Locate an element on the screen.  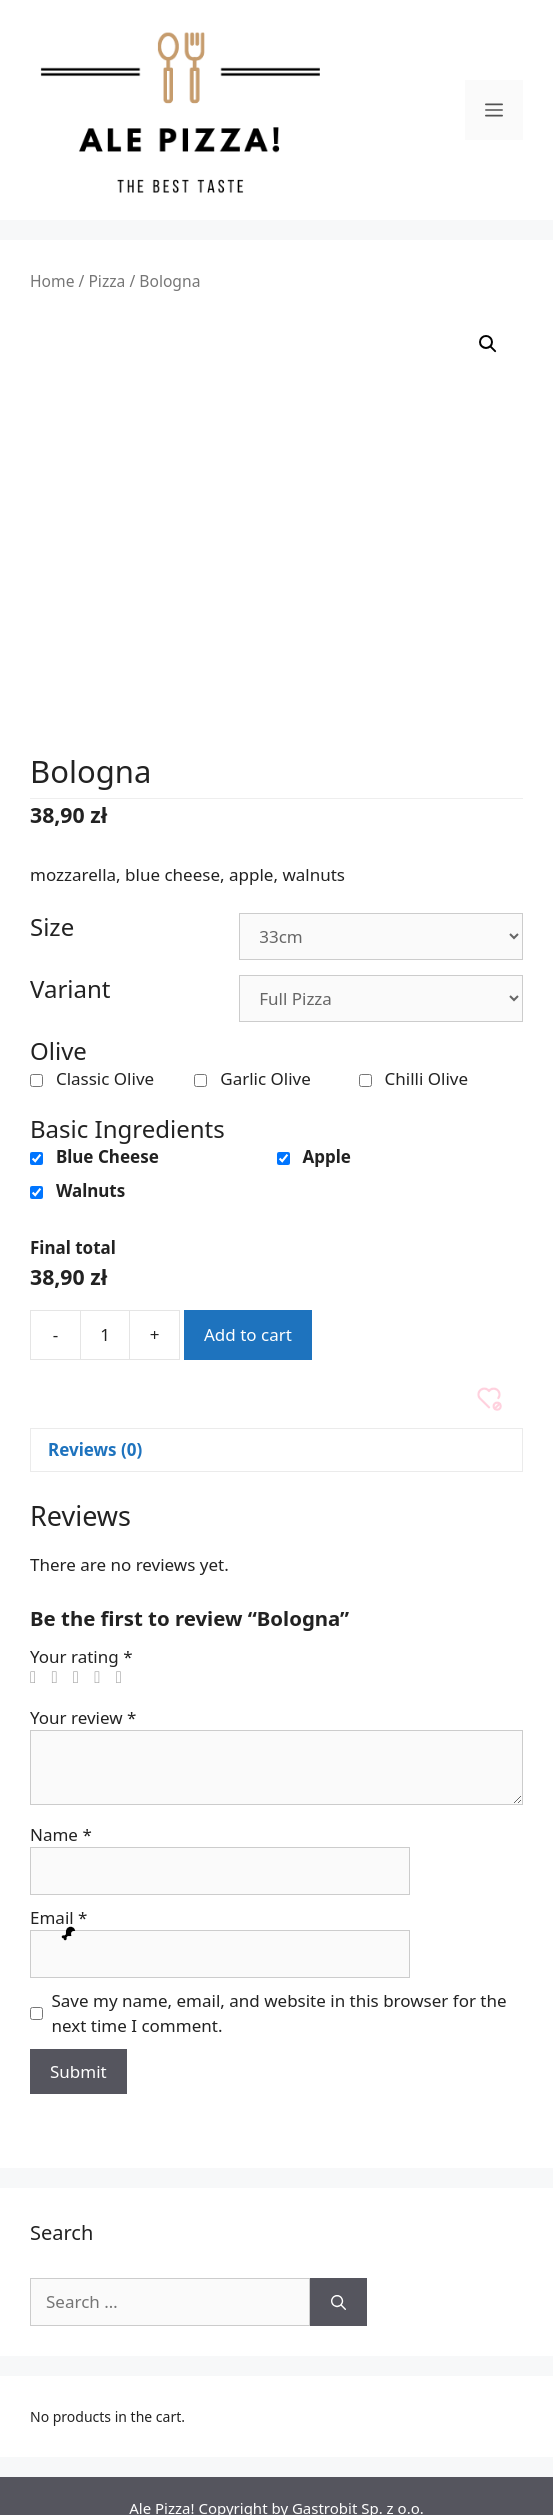
access food or dining options is located at coordinates (68, 1933).